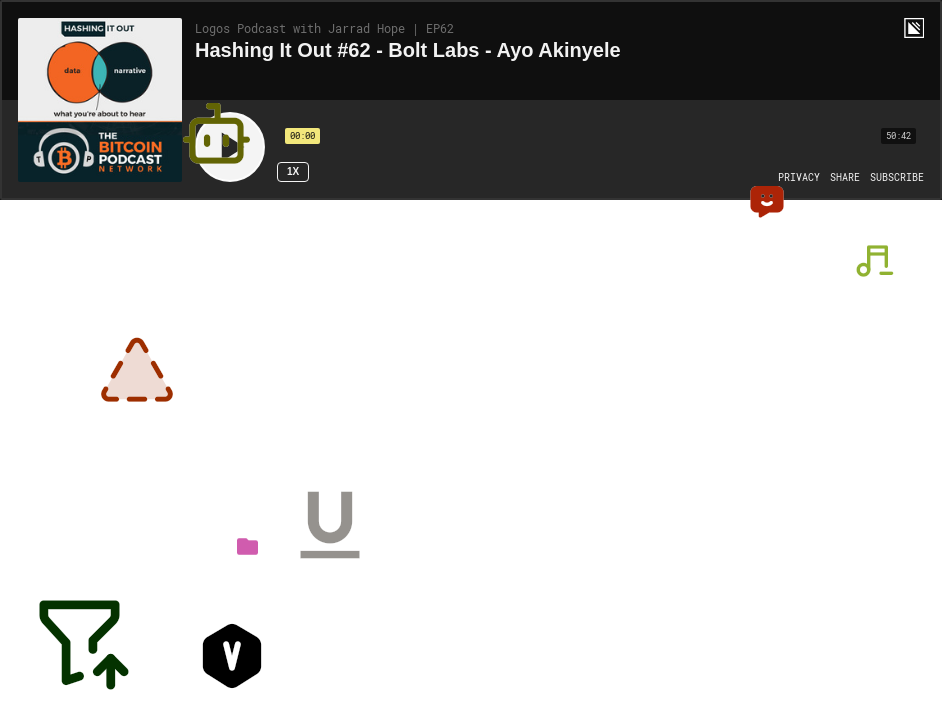 This screenshot has width=942, height=720. Describe the element at coordinates (232, 656) in the screenshot. I see `indicates version or variant selection` at that location.